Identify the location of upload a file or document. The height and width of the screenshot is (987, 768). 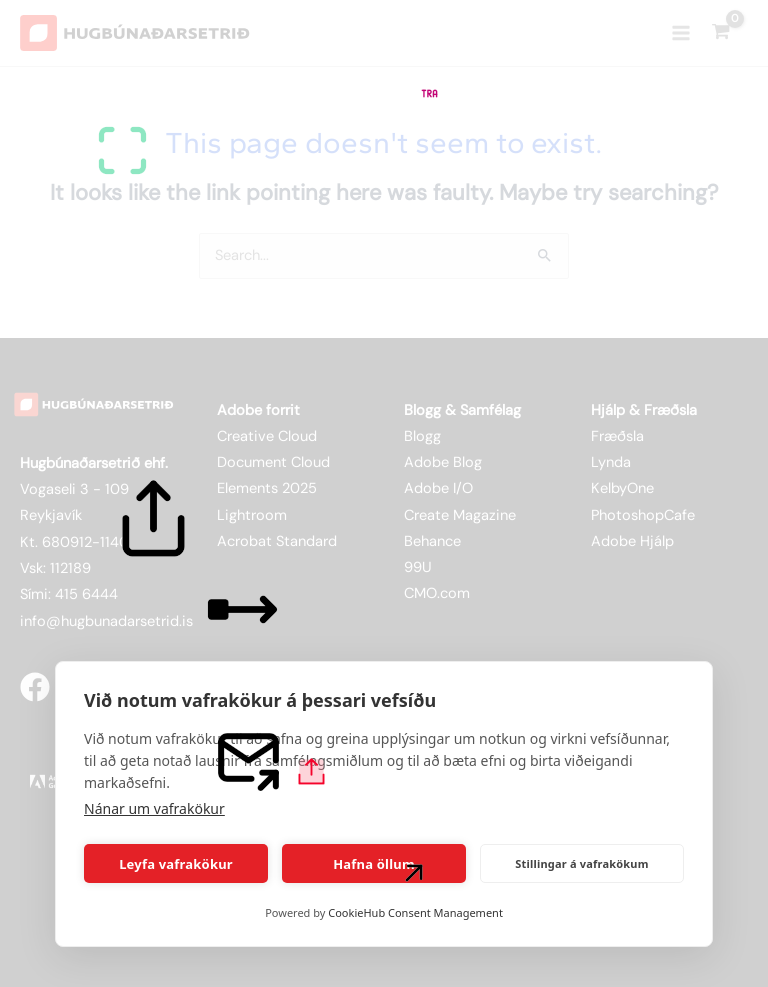
(311, 772).